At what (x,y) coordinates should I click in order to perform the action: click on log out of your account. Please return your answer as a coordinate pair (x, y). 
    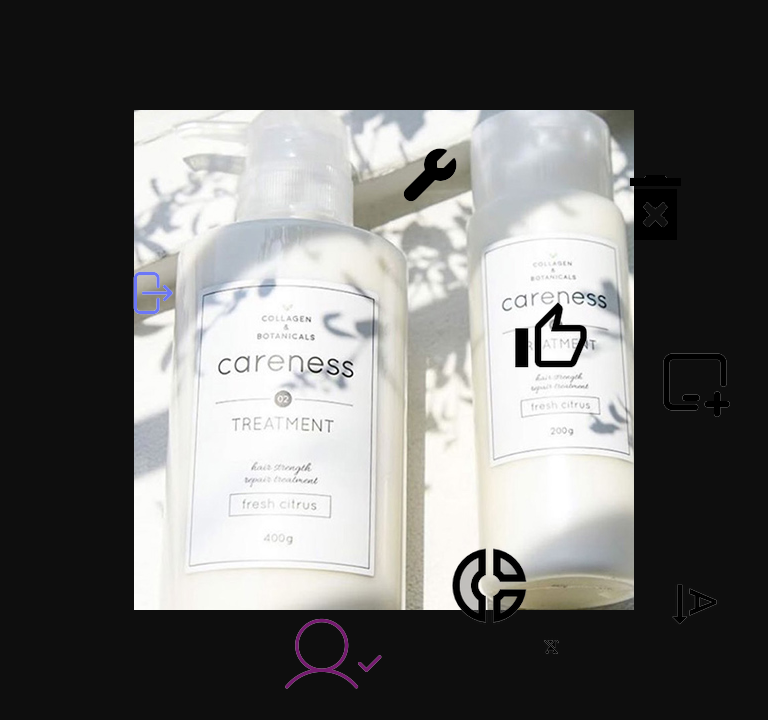
    Looking at the image, I should click on (150, 293).